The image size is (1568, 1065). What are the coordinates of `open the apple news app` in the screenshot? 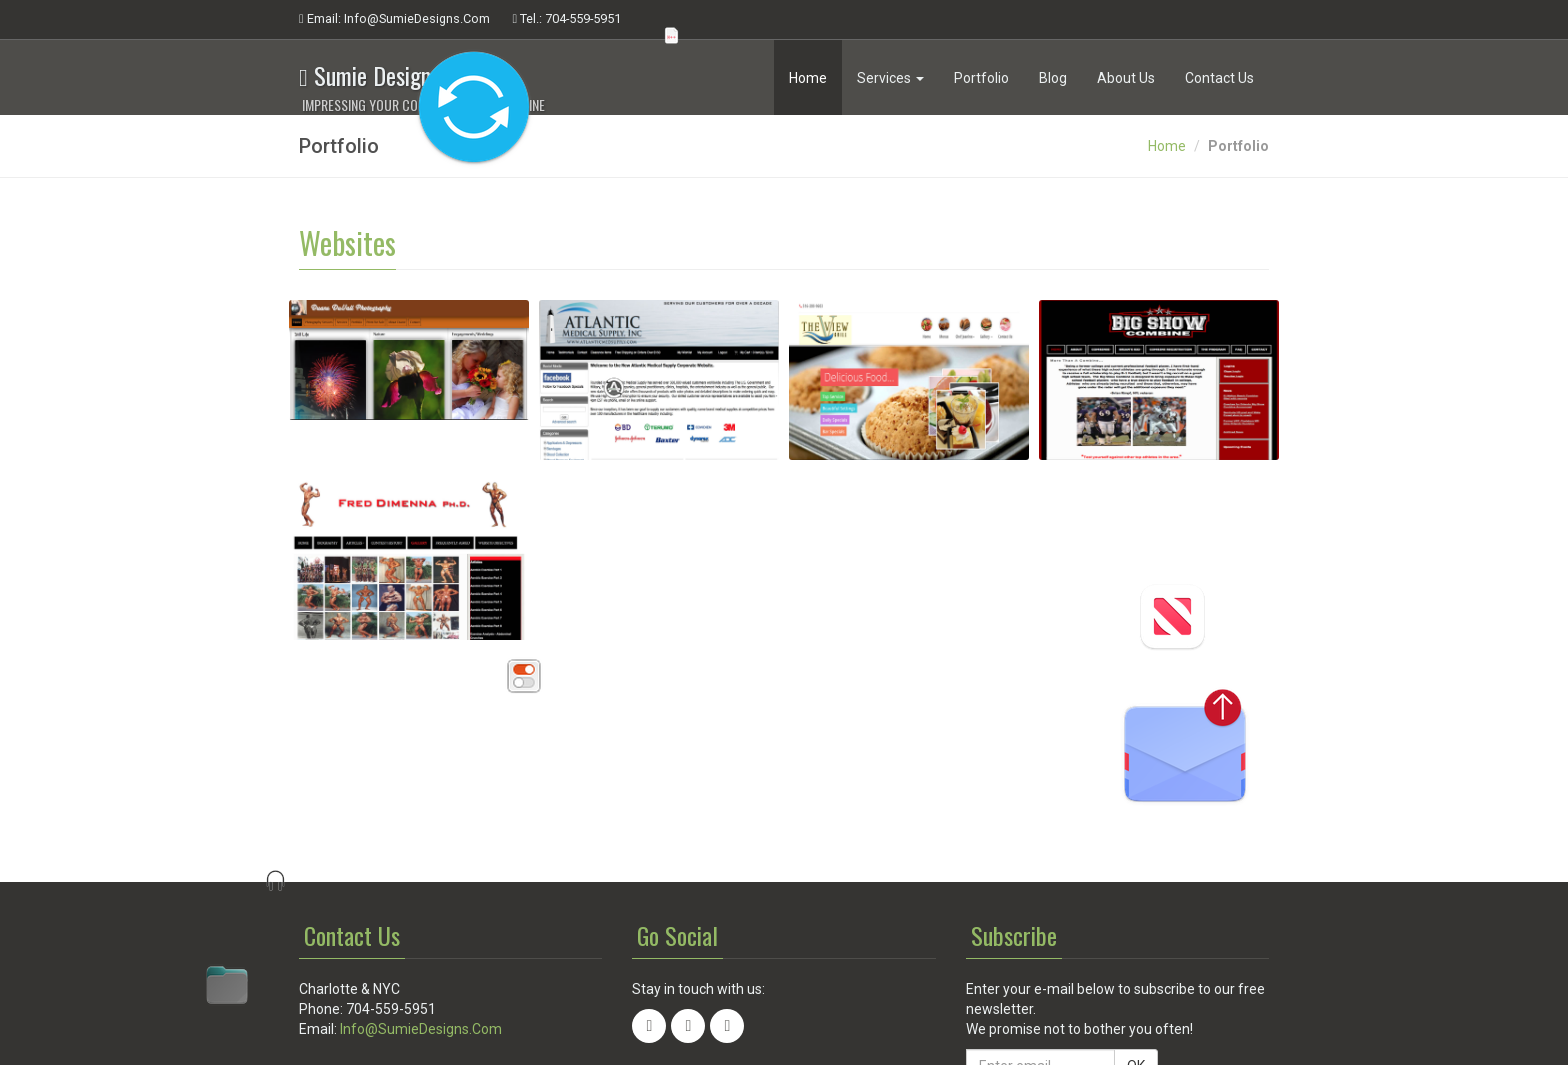 It's located at (1172, 616).